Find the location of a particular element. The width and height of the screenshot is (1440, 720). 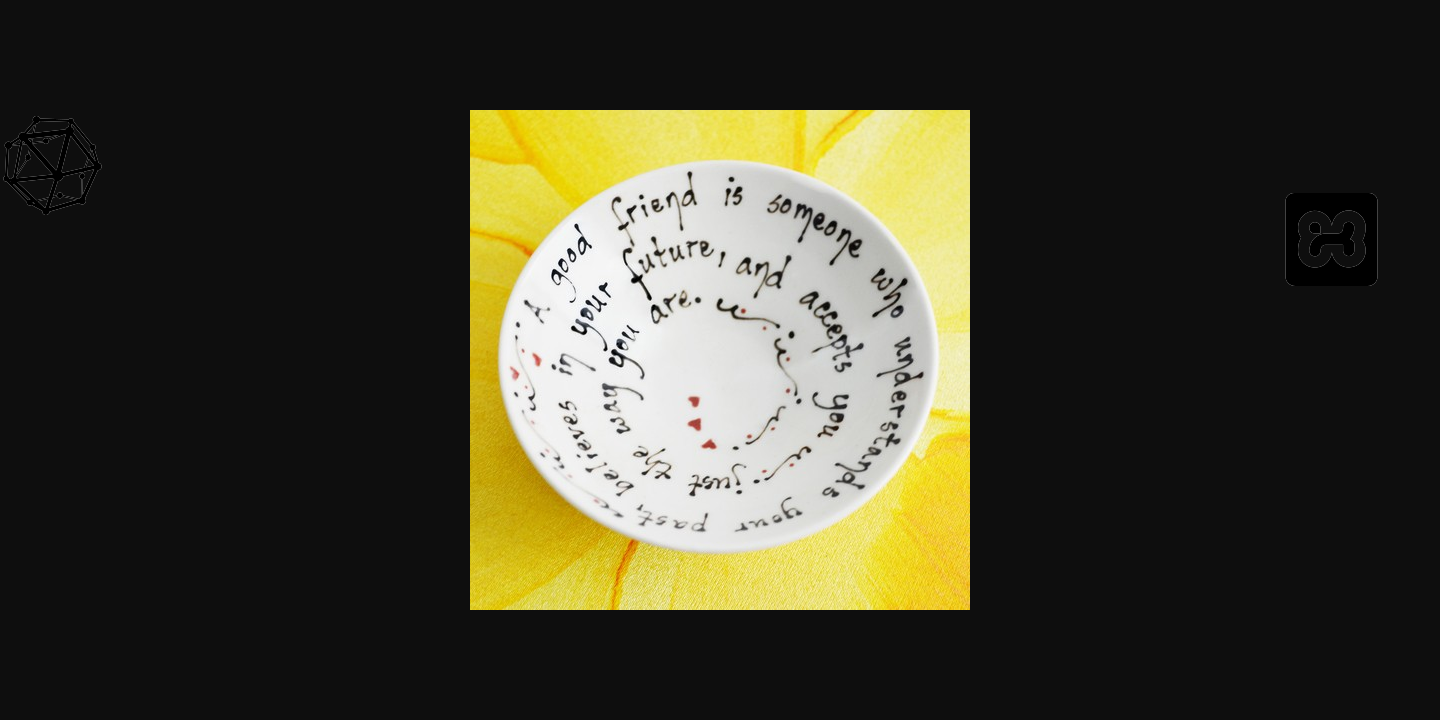

open SageMath mathematical software is located at coordinates (52, 165).